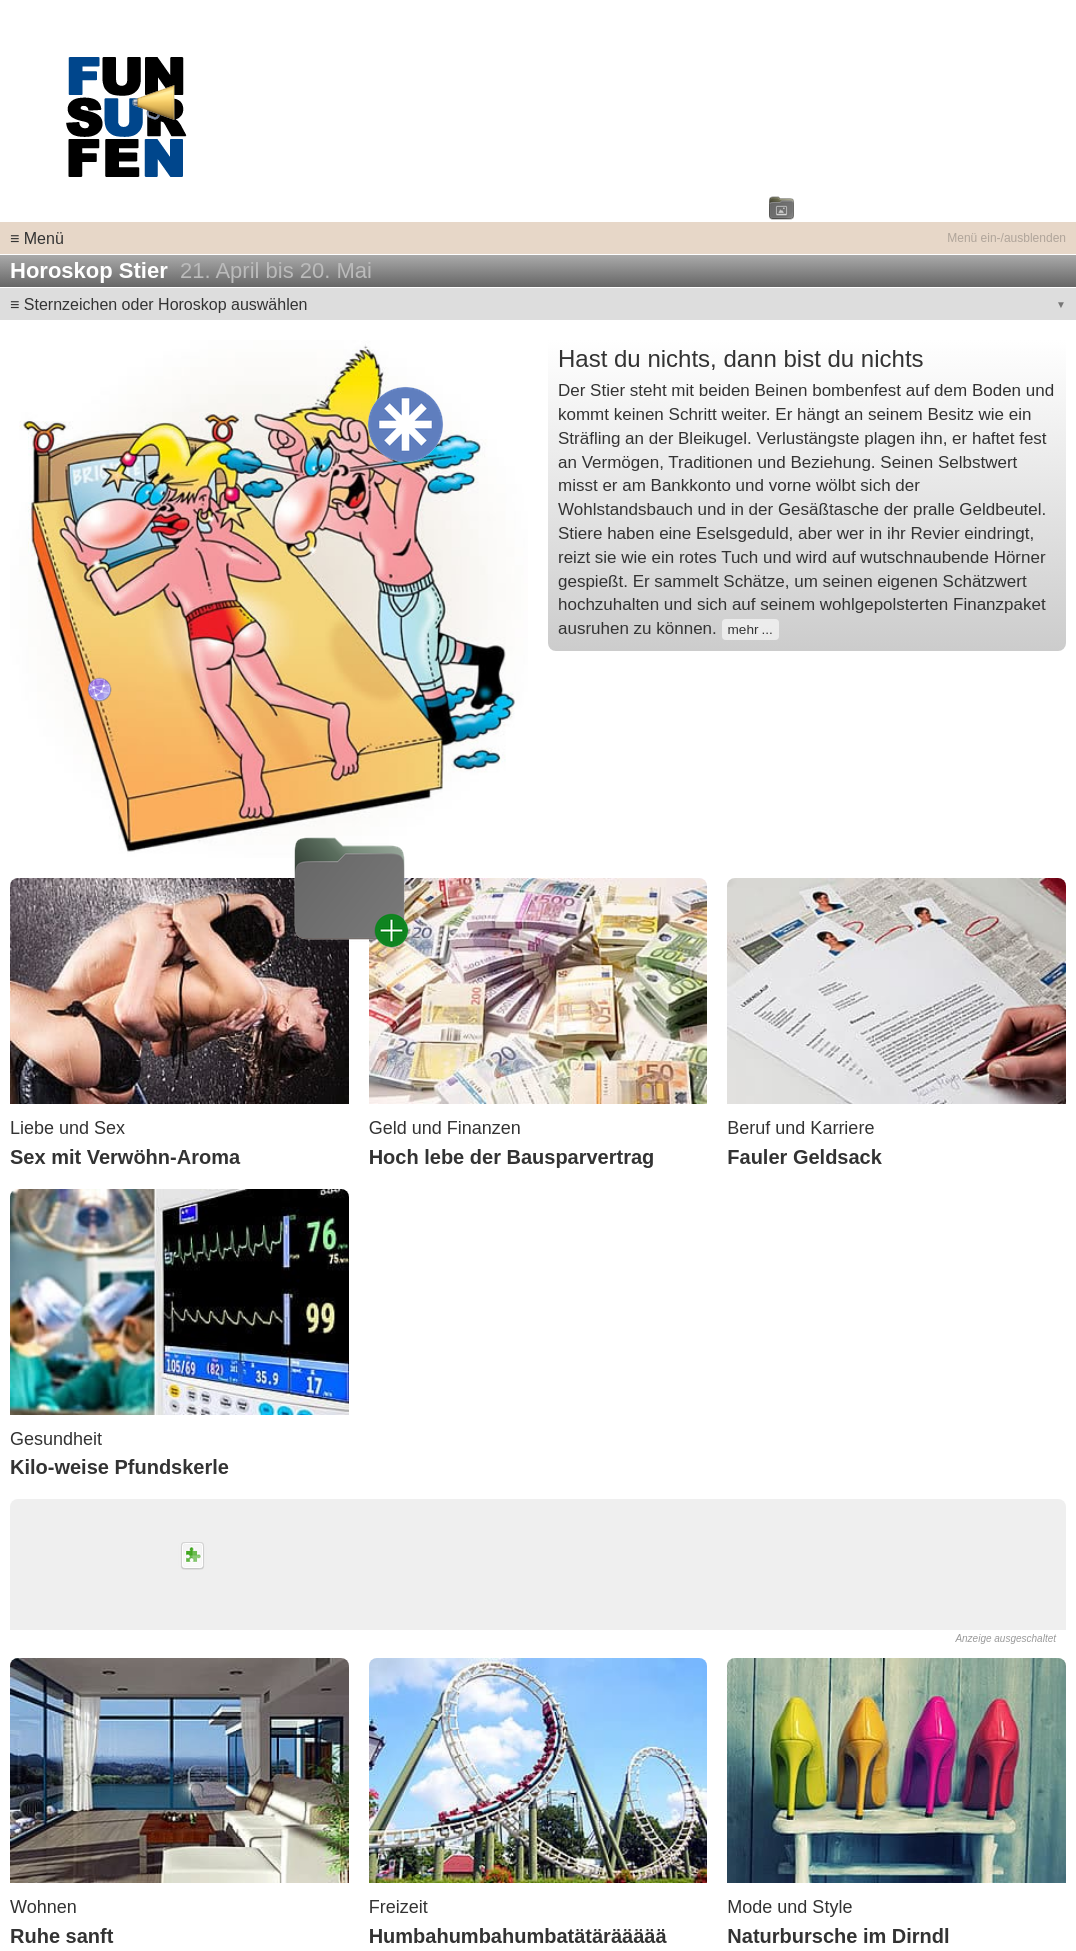 The height and width of the screenshot is (1951, 1076). What do you see at coordinates (349, 888) in the screenshot?
I see `create a new folder` at bounding box center [349, 888].